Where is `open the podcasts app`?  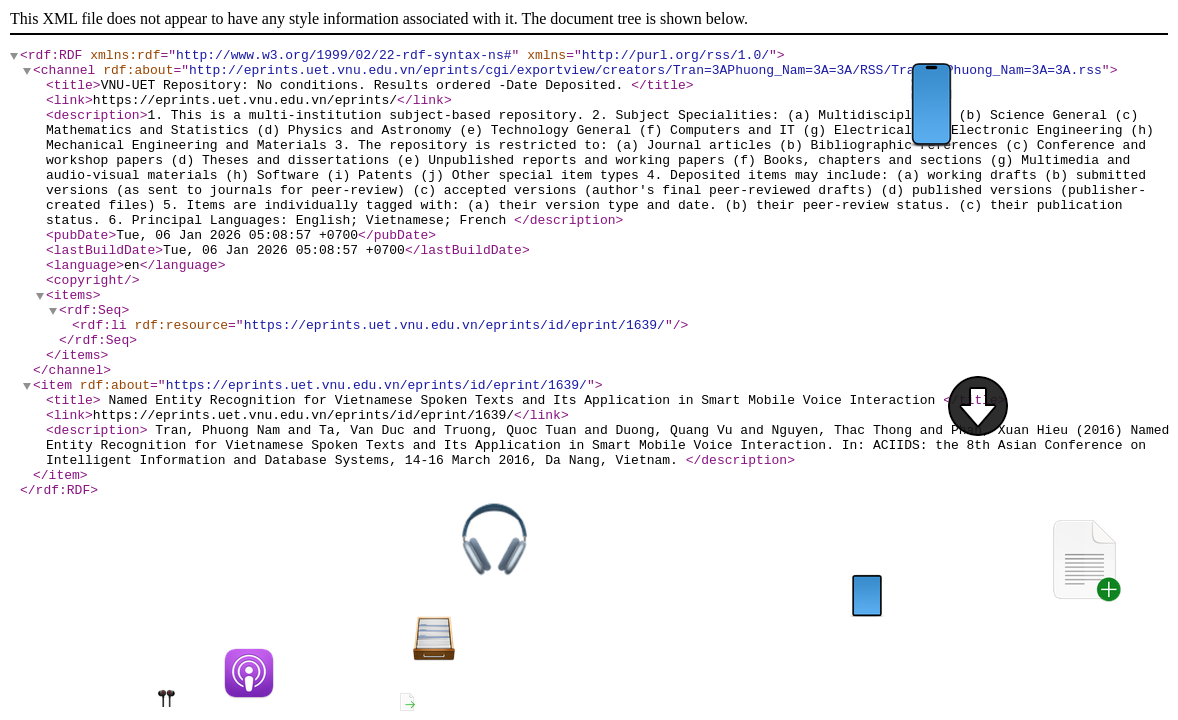 open the podcasts app is located at coordinates (249, 673).